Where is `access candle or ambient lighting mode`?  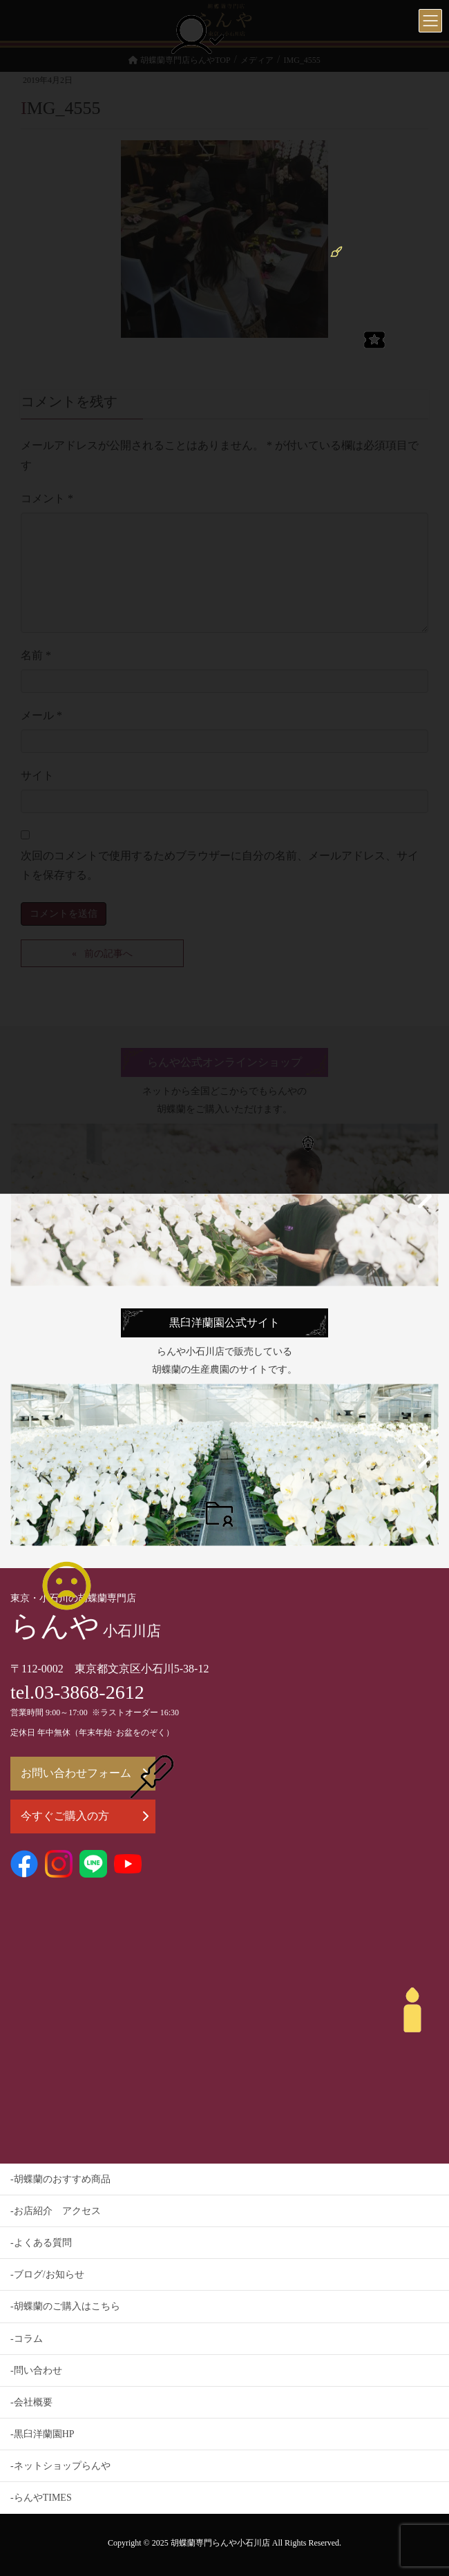 access candle or ambient lighting mode is located at coordinates (412, 2011).